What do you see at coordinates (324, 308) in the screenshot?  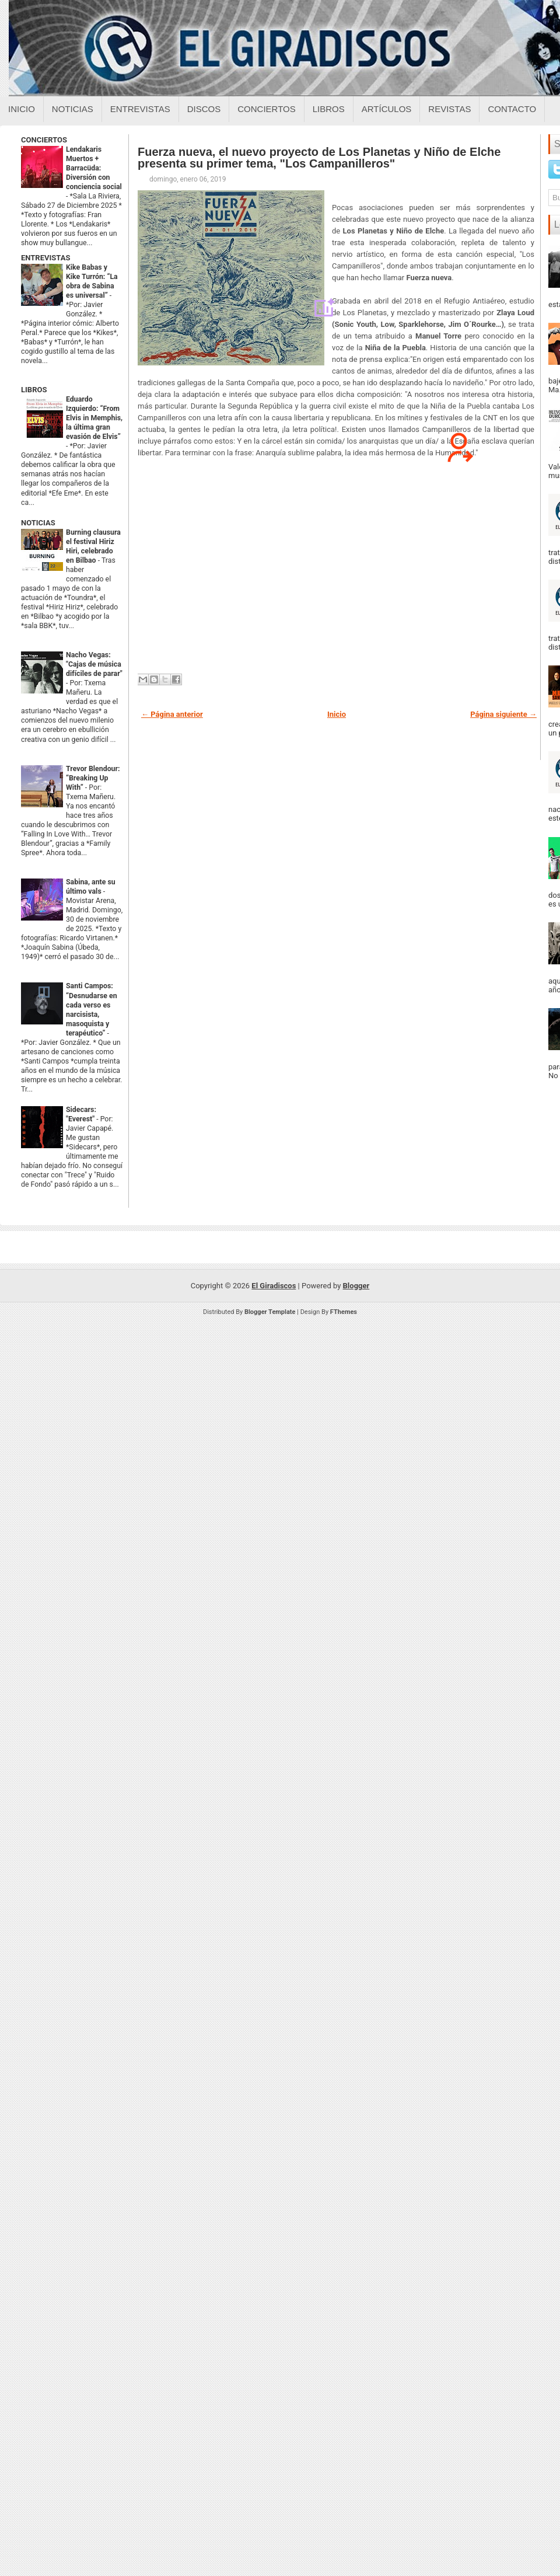 I see `view AI-generated analytics or insights` at bounding box center [324, 308].